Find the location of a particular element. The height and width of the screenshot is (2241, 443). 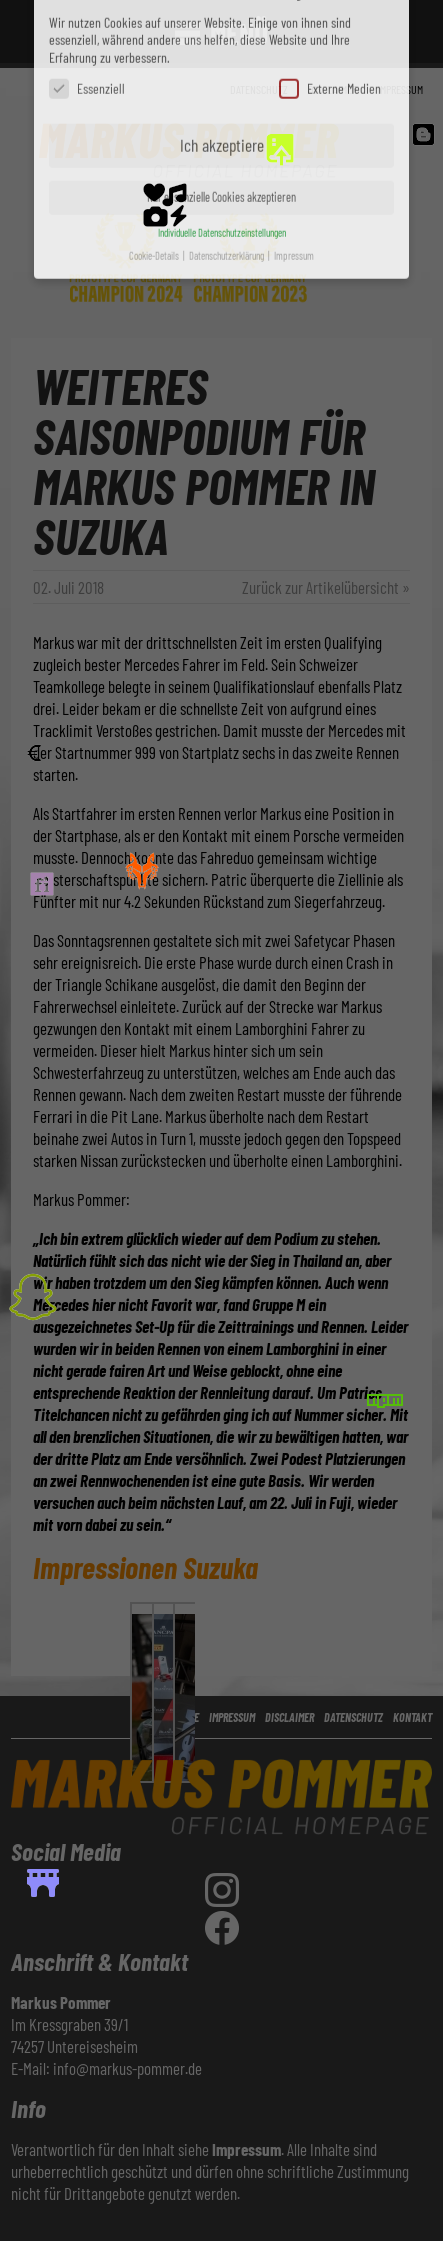

fonticons brand logo is located at coordinates (42, 884).